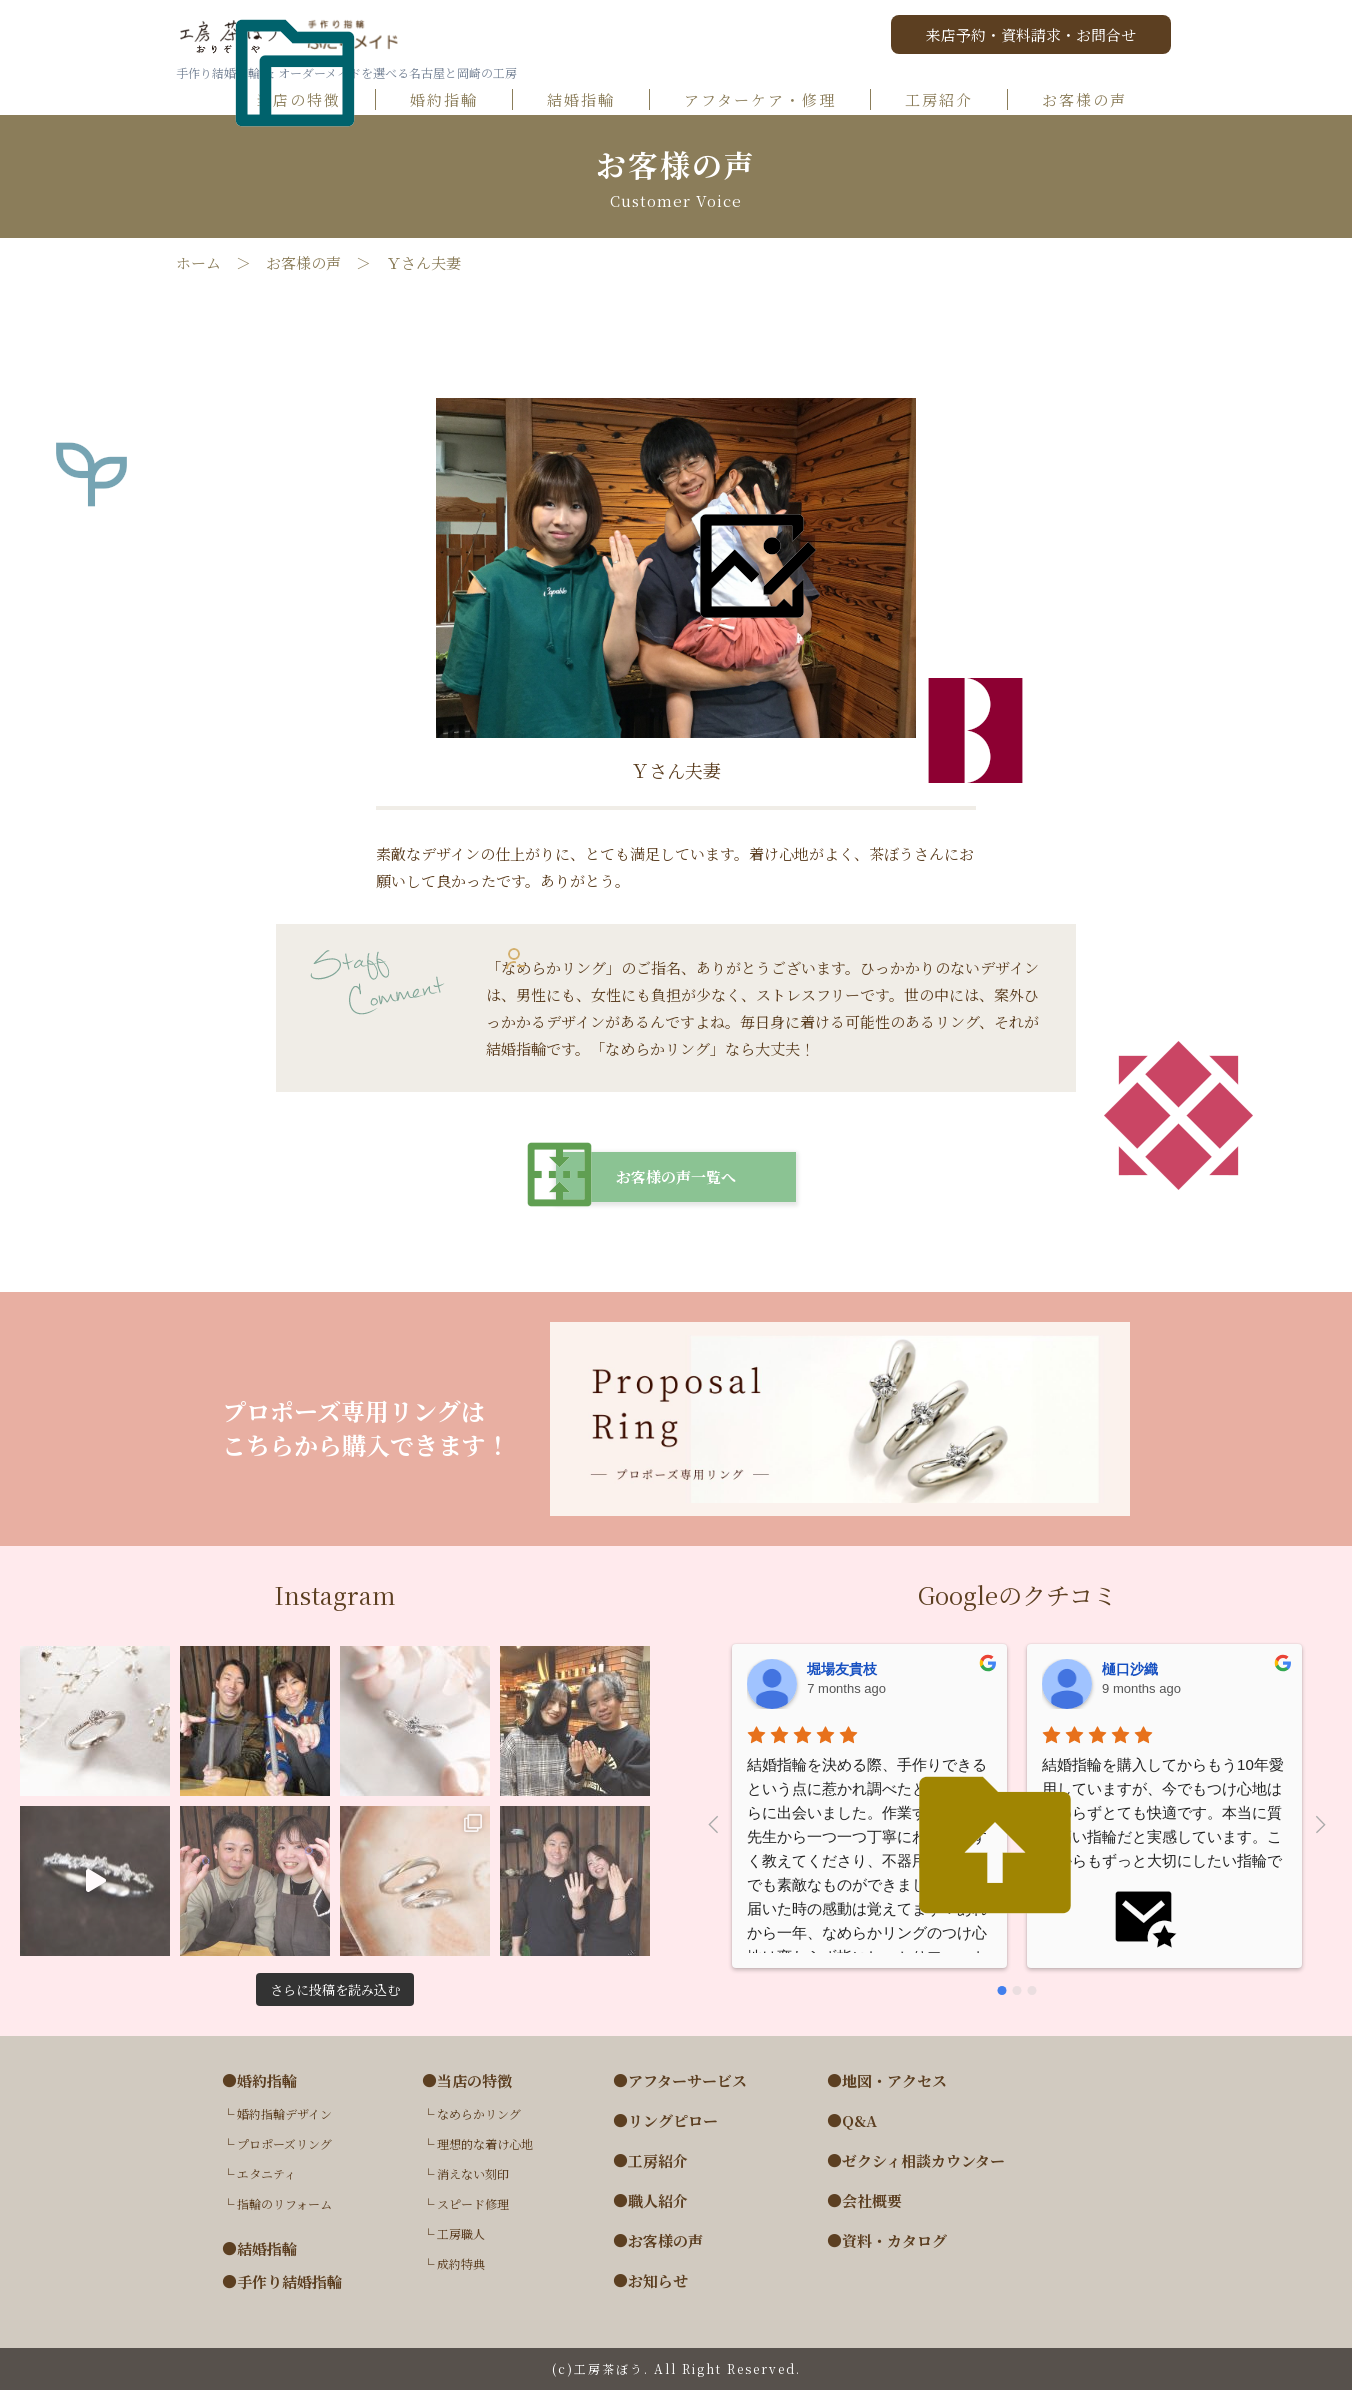 Image resolution: width=1352 pixels, height=2390 pixels. I want to click on remove a user or contact, so click(514, 959).